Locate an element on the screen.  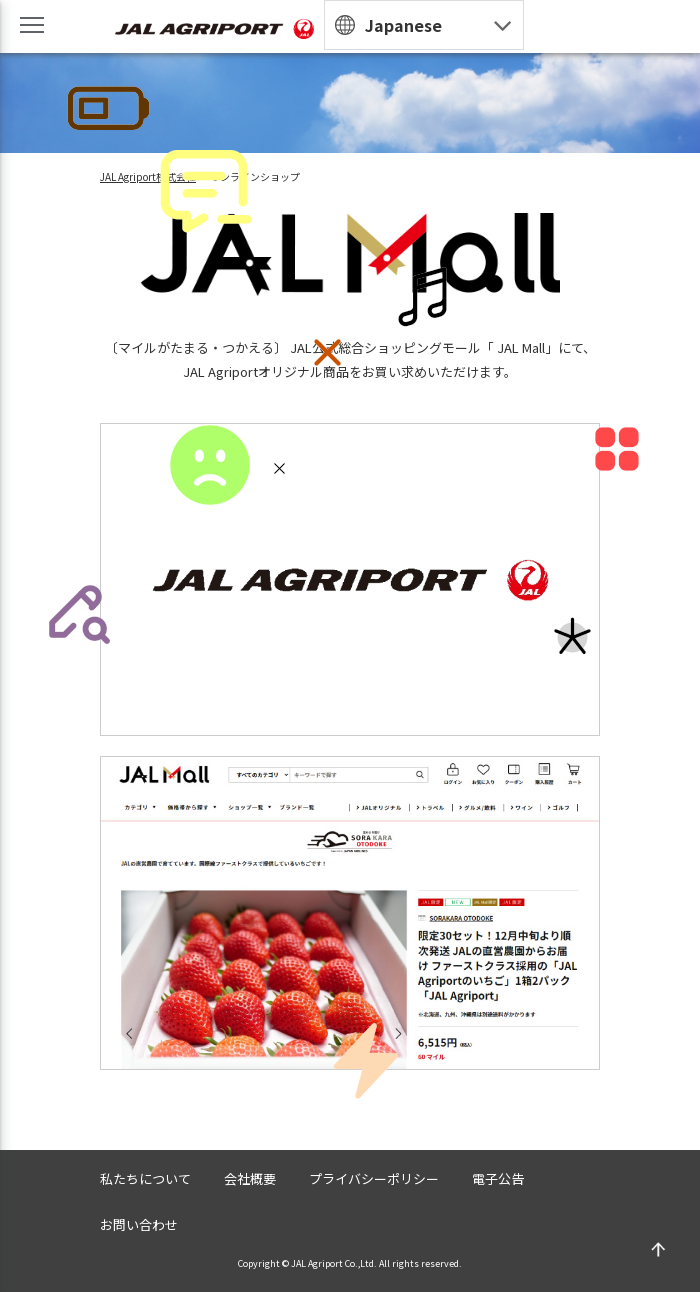
indicates flash or lightning mode is enabled is located at coordinates (366, 1061).